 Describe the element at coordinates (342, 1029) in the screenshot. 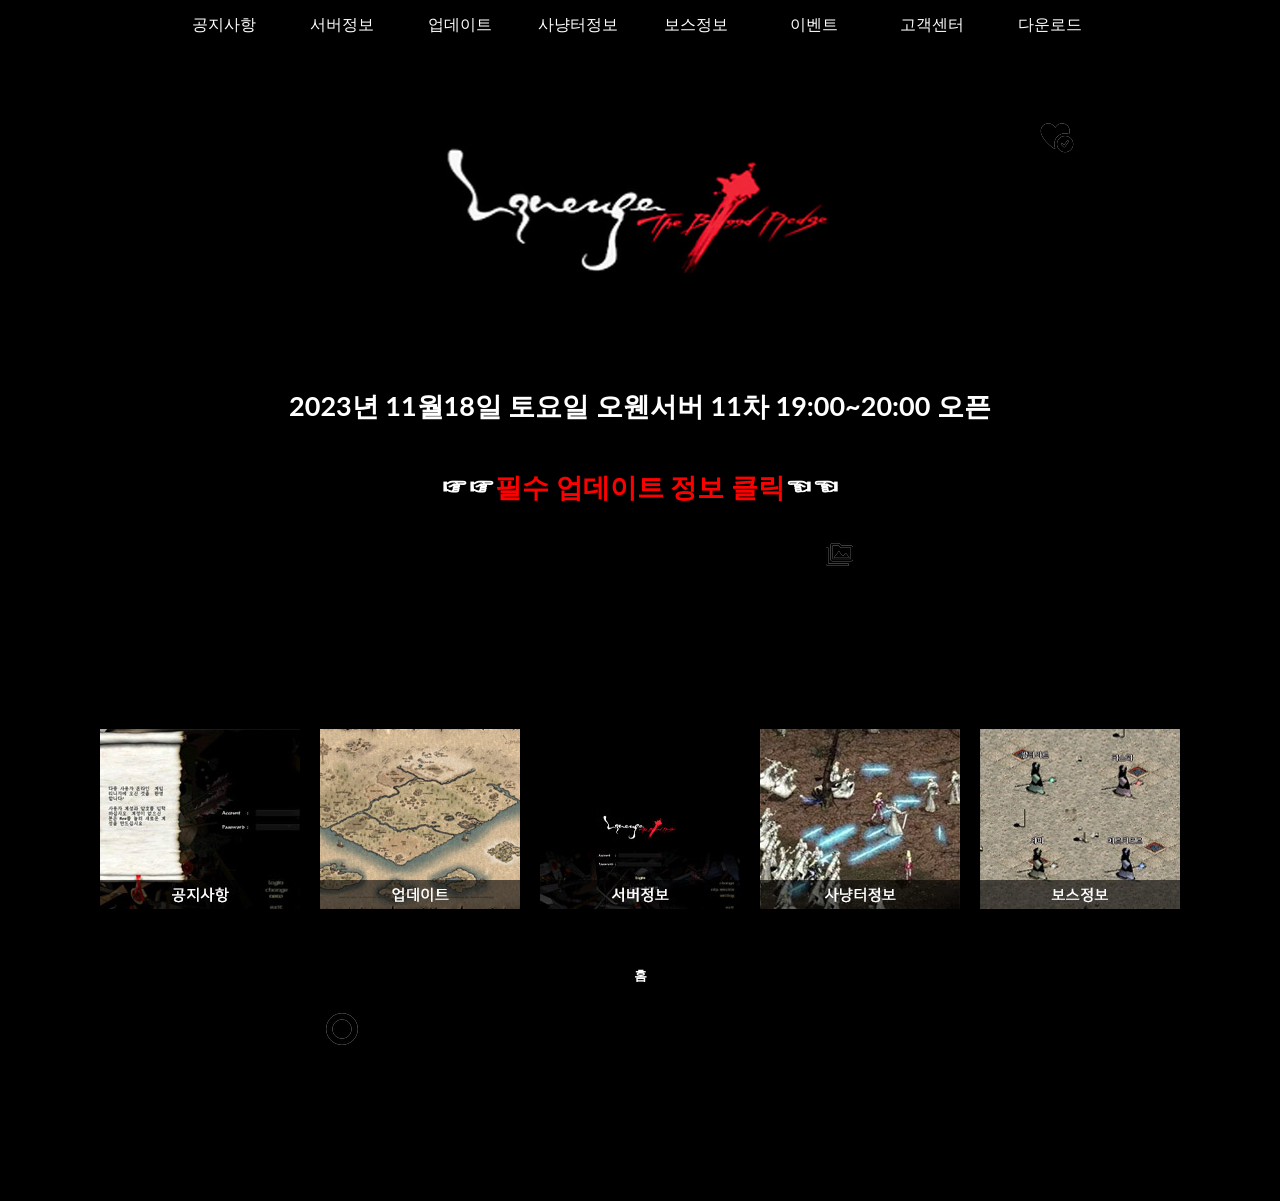

I see `indicates a trip starting point or origin location` at that location.